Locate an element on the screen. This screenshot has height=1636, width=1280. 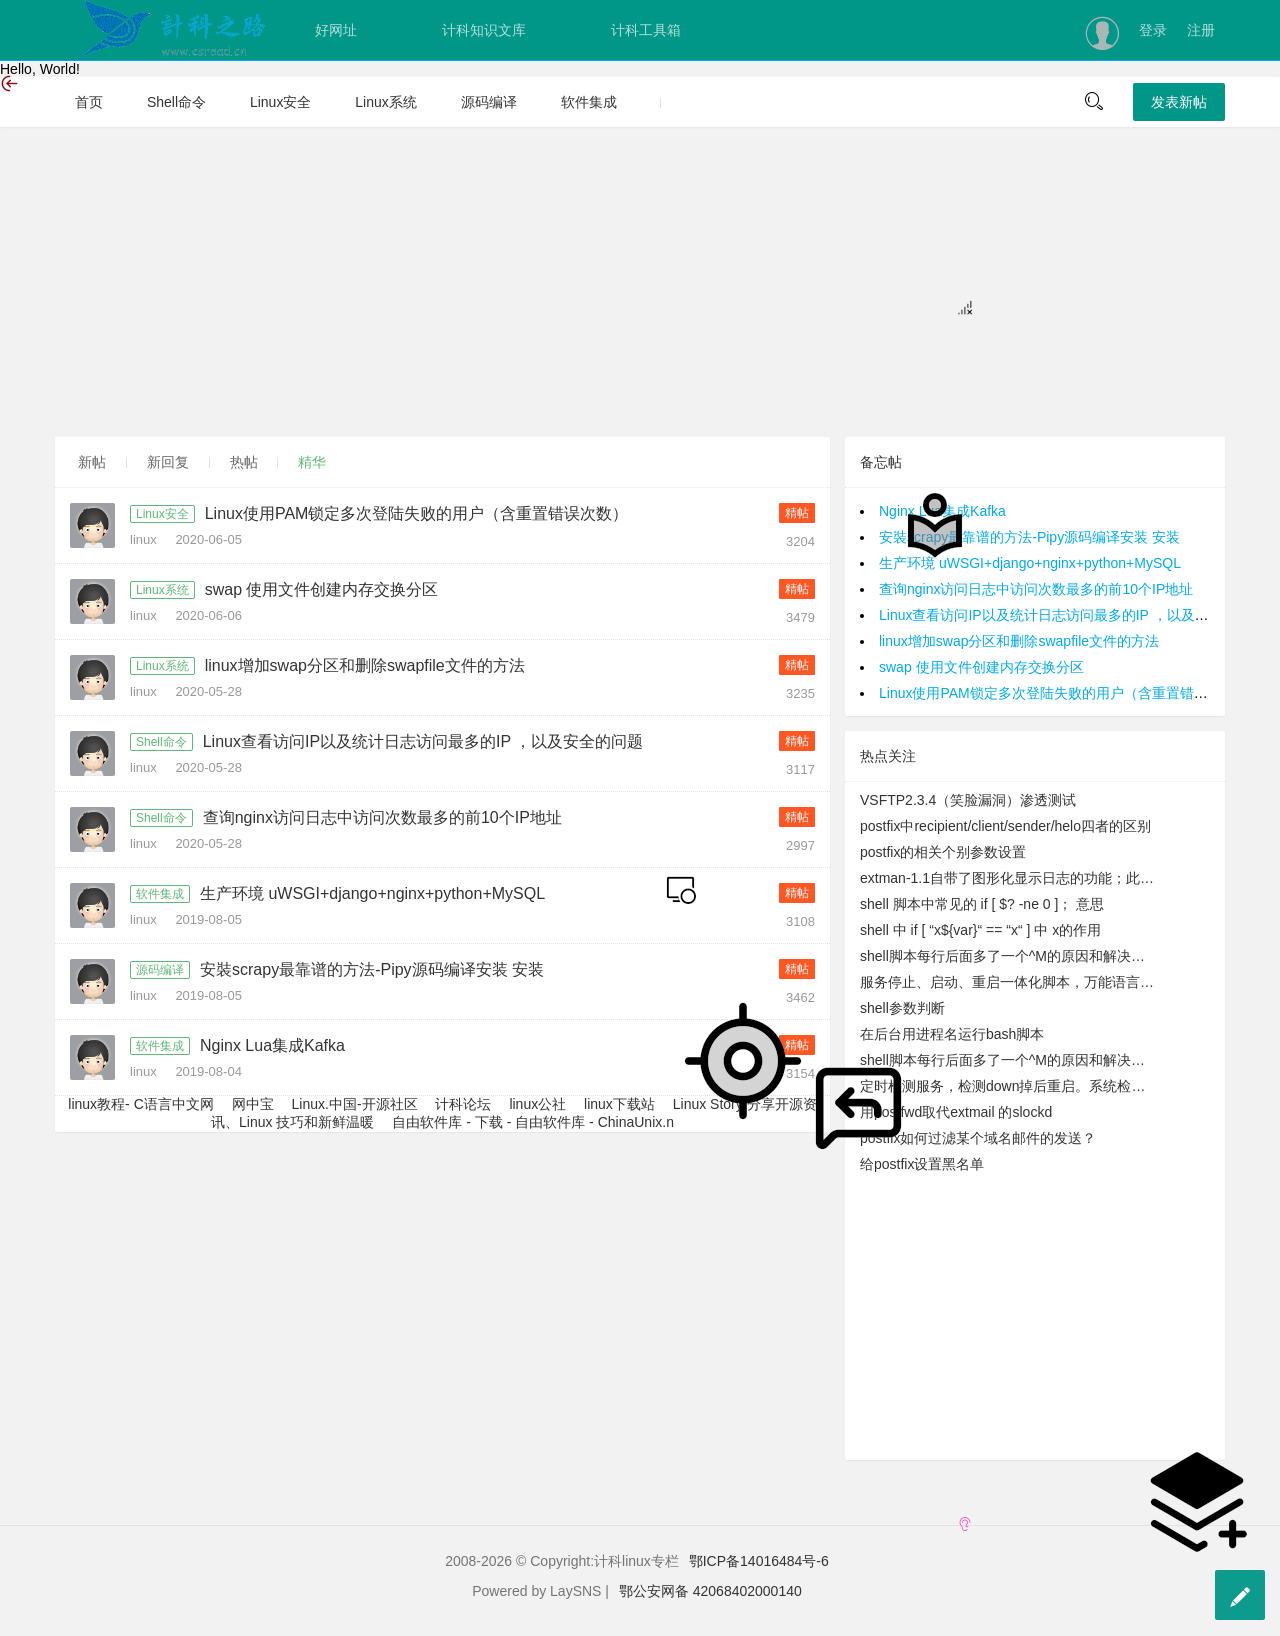
reply to a message is located at coordinates (858, 1106).